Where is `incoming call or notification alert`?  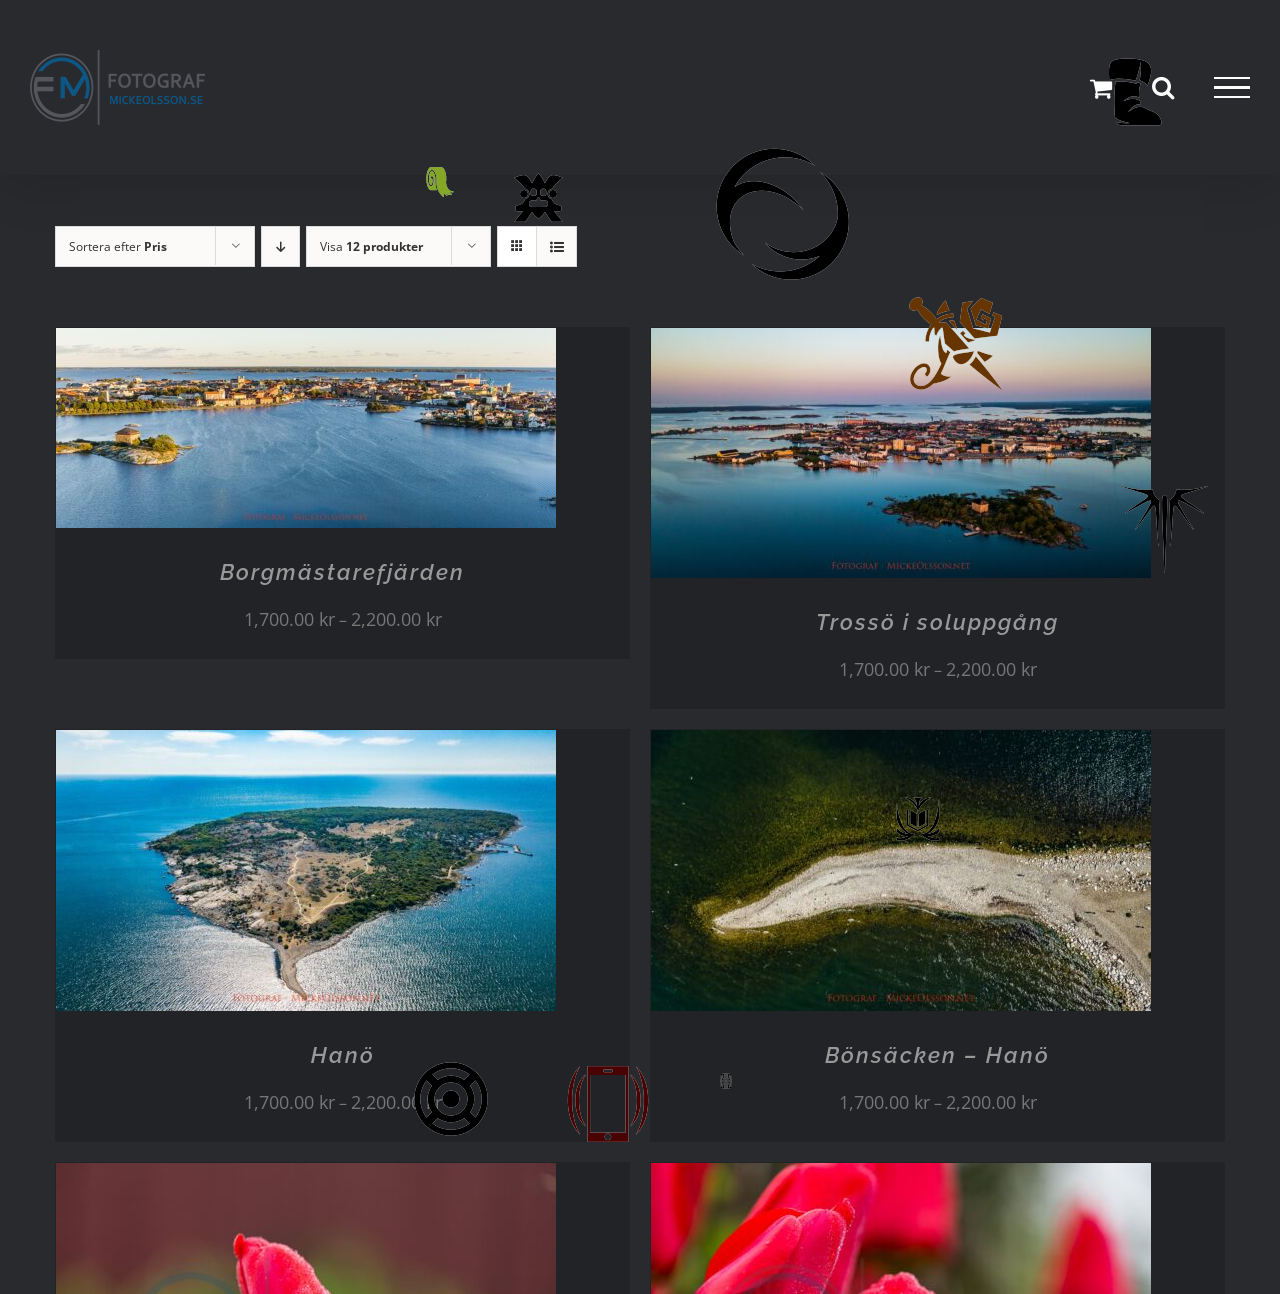 incoming call or notification alert is located at coordinates (608, 1104).